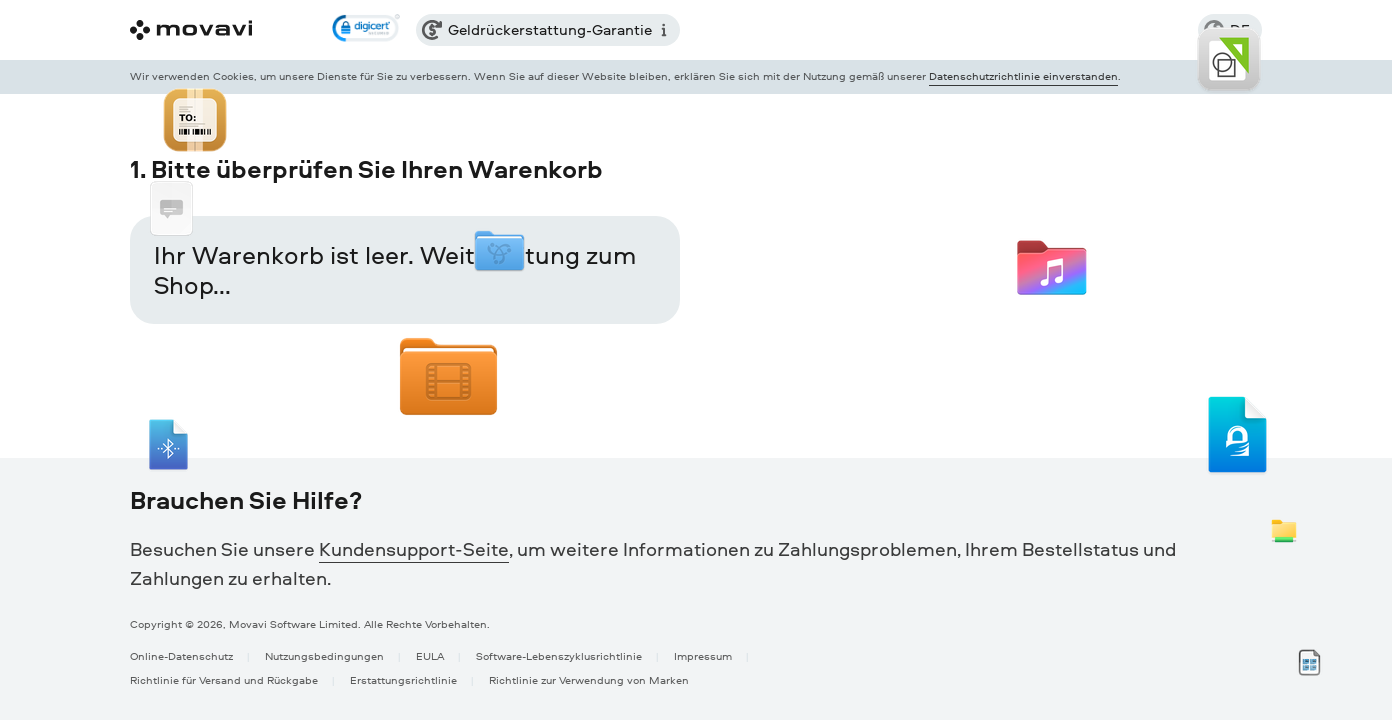 This screenshot has height=720, width=1392. What do you see at coordinates (1284, 530) in the screenshot?
I see `access shared network folder` at bounding box center [1284, 530].